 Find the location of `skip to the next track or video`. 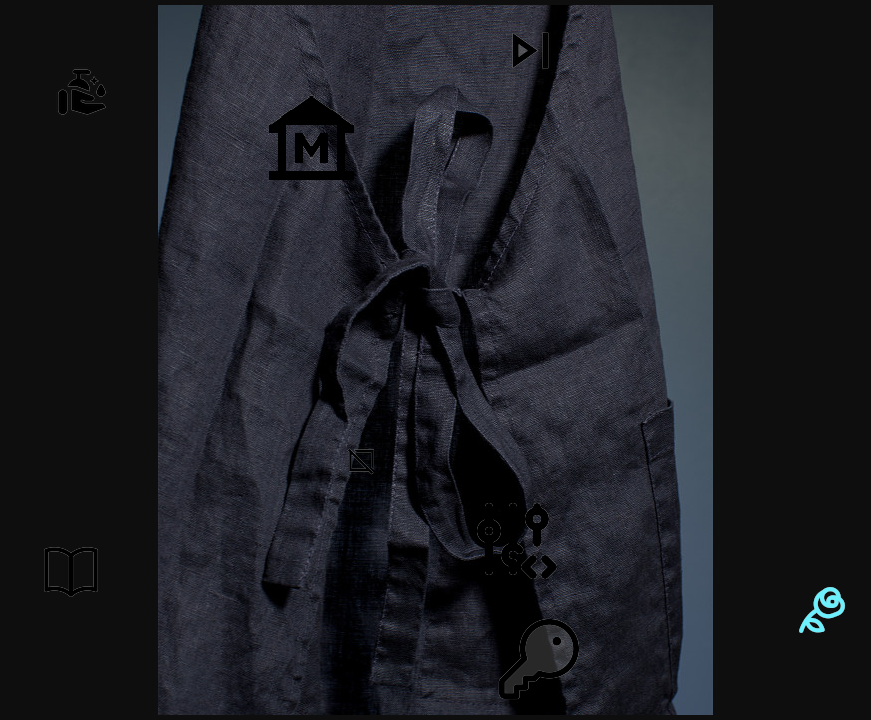

skip to the next track or video is located at coordinates (530, 50).